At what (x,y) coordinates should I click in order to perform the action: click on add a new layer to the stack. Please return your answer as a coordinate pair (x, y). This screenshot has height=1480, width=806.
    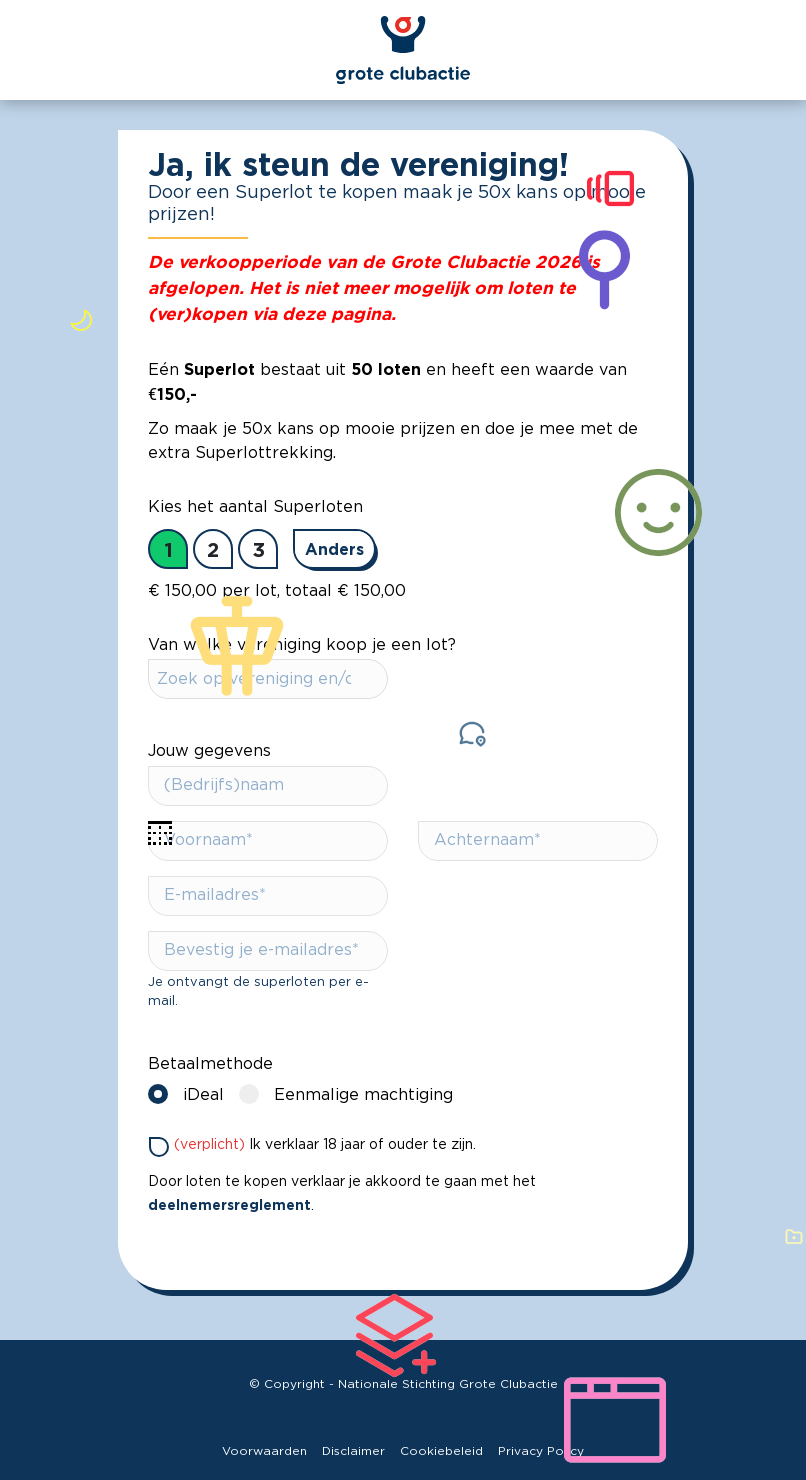
    Looking at the image, I should click on (394, 1335).